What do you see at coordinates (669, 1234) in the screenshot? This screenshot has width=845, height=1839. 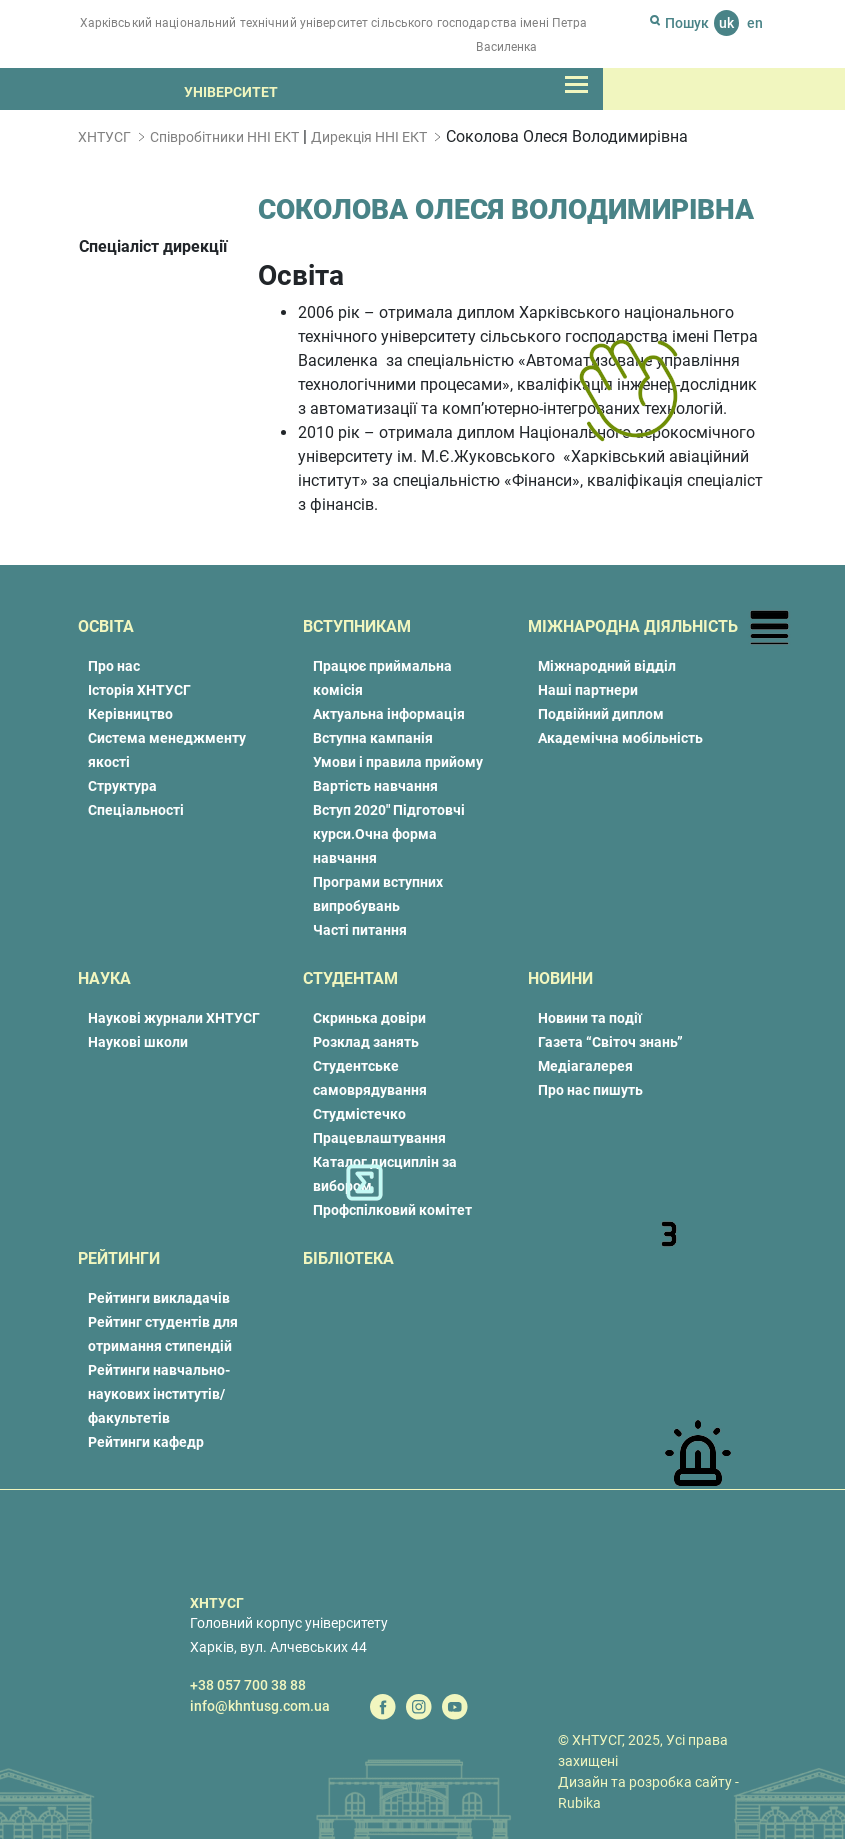 I see `indicates step 3 in a multi-step process` at bounding box center [669, 1234].